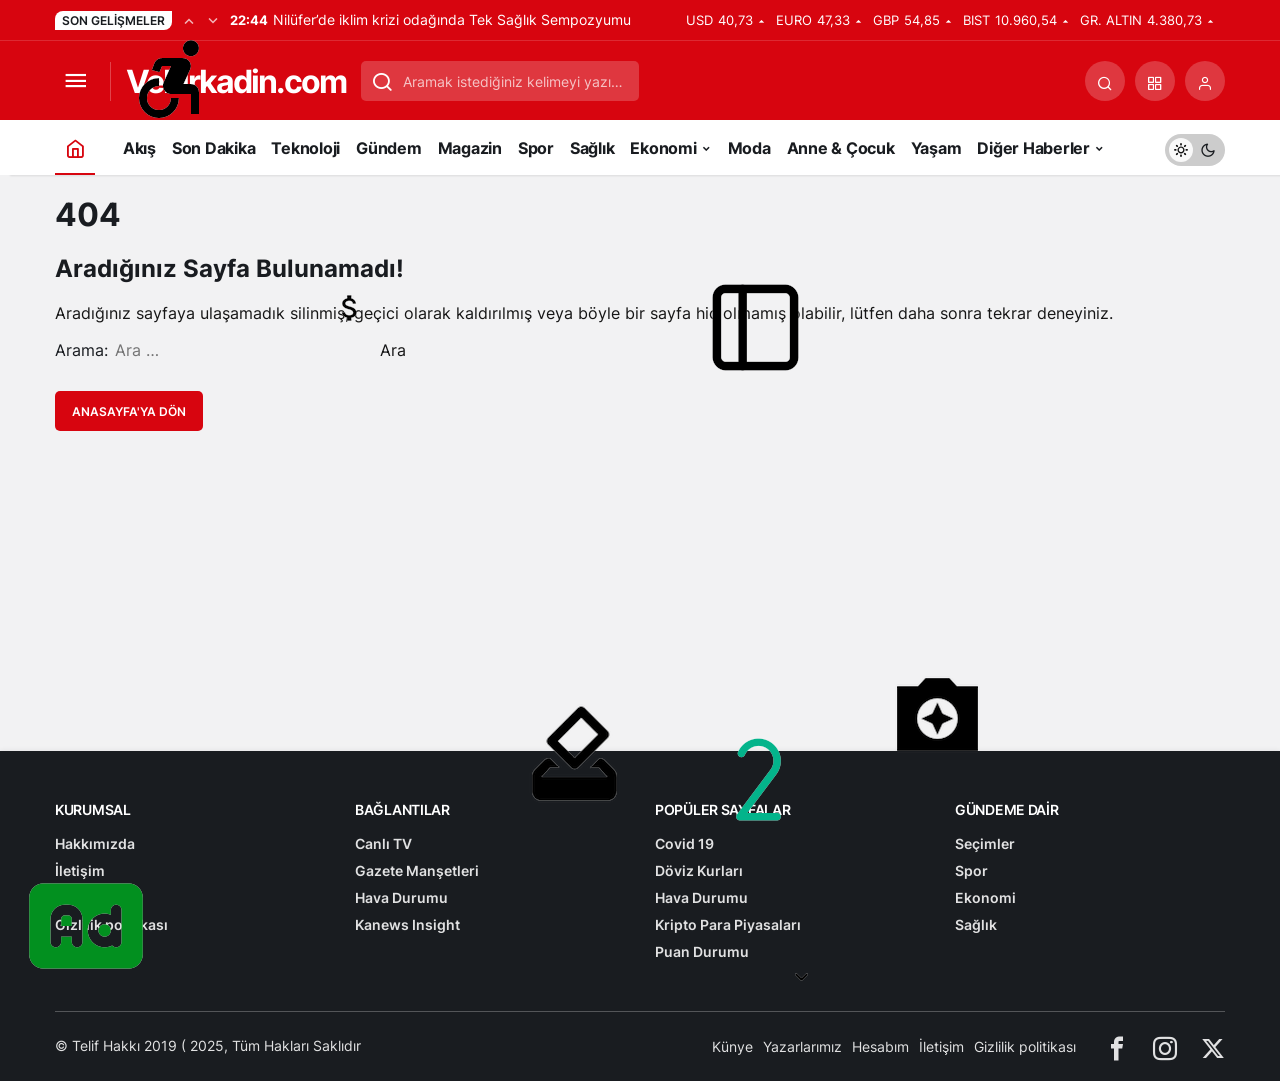 This screenshot has width=1280, height=1081. Describe the element at coordinates (801, 976) in the screenshot. I see `expand a collapsed section or menu` at that location.